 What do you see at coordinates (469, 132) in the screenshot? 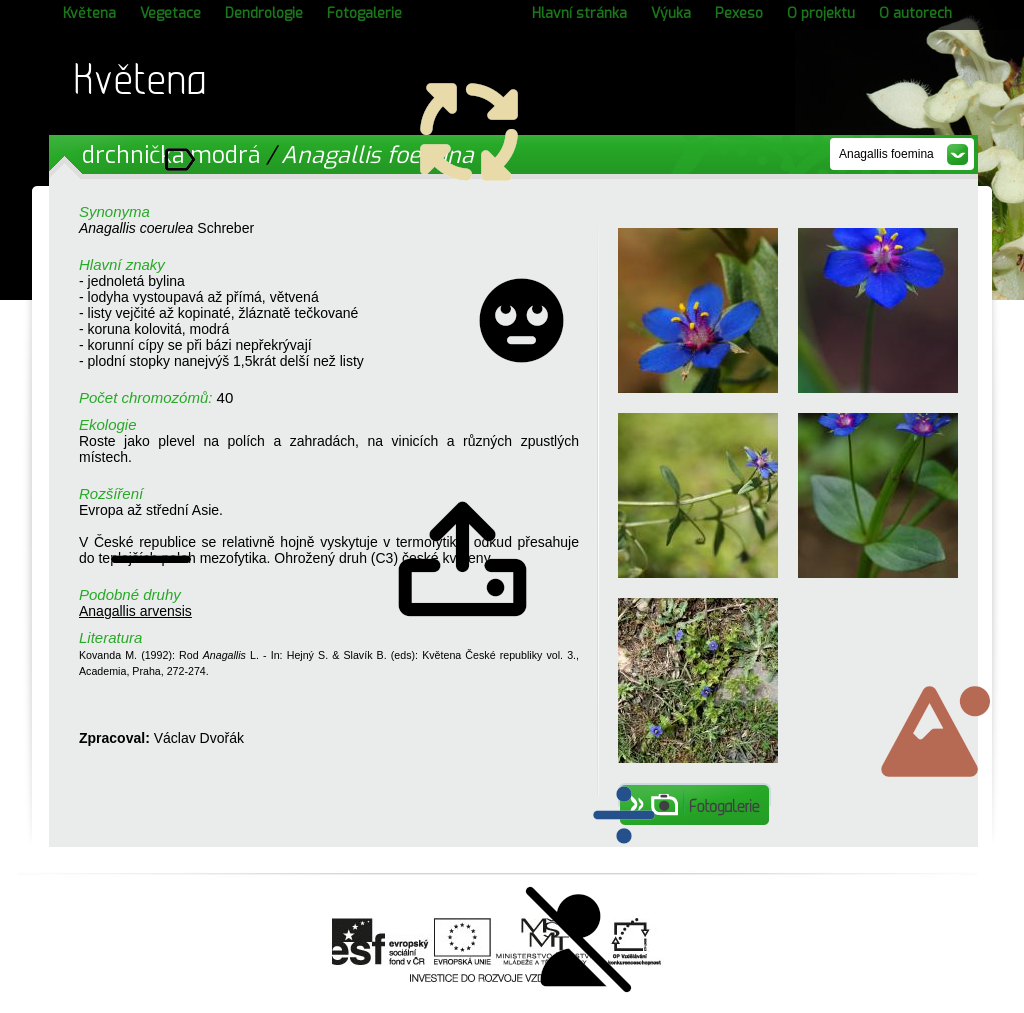
I see `refresh or reload content` at bounding box center [469, 132].